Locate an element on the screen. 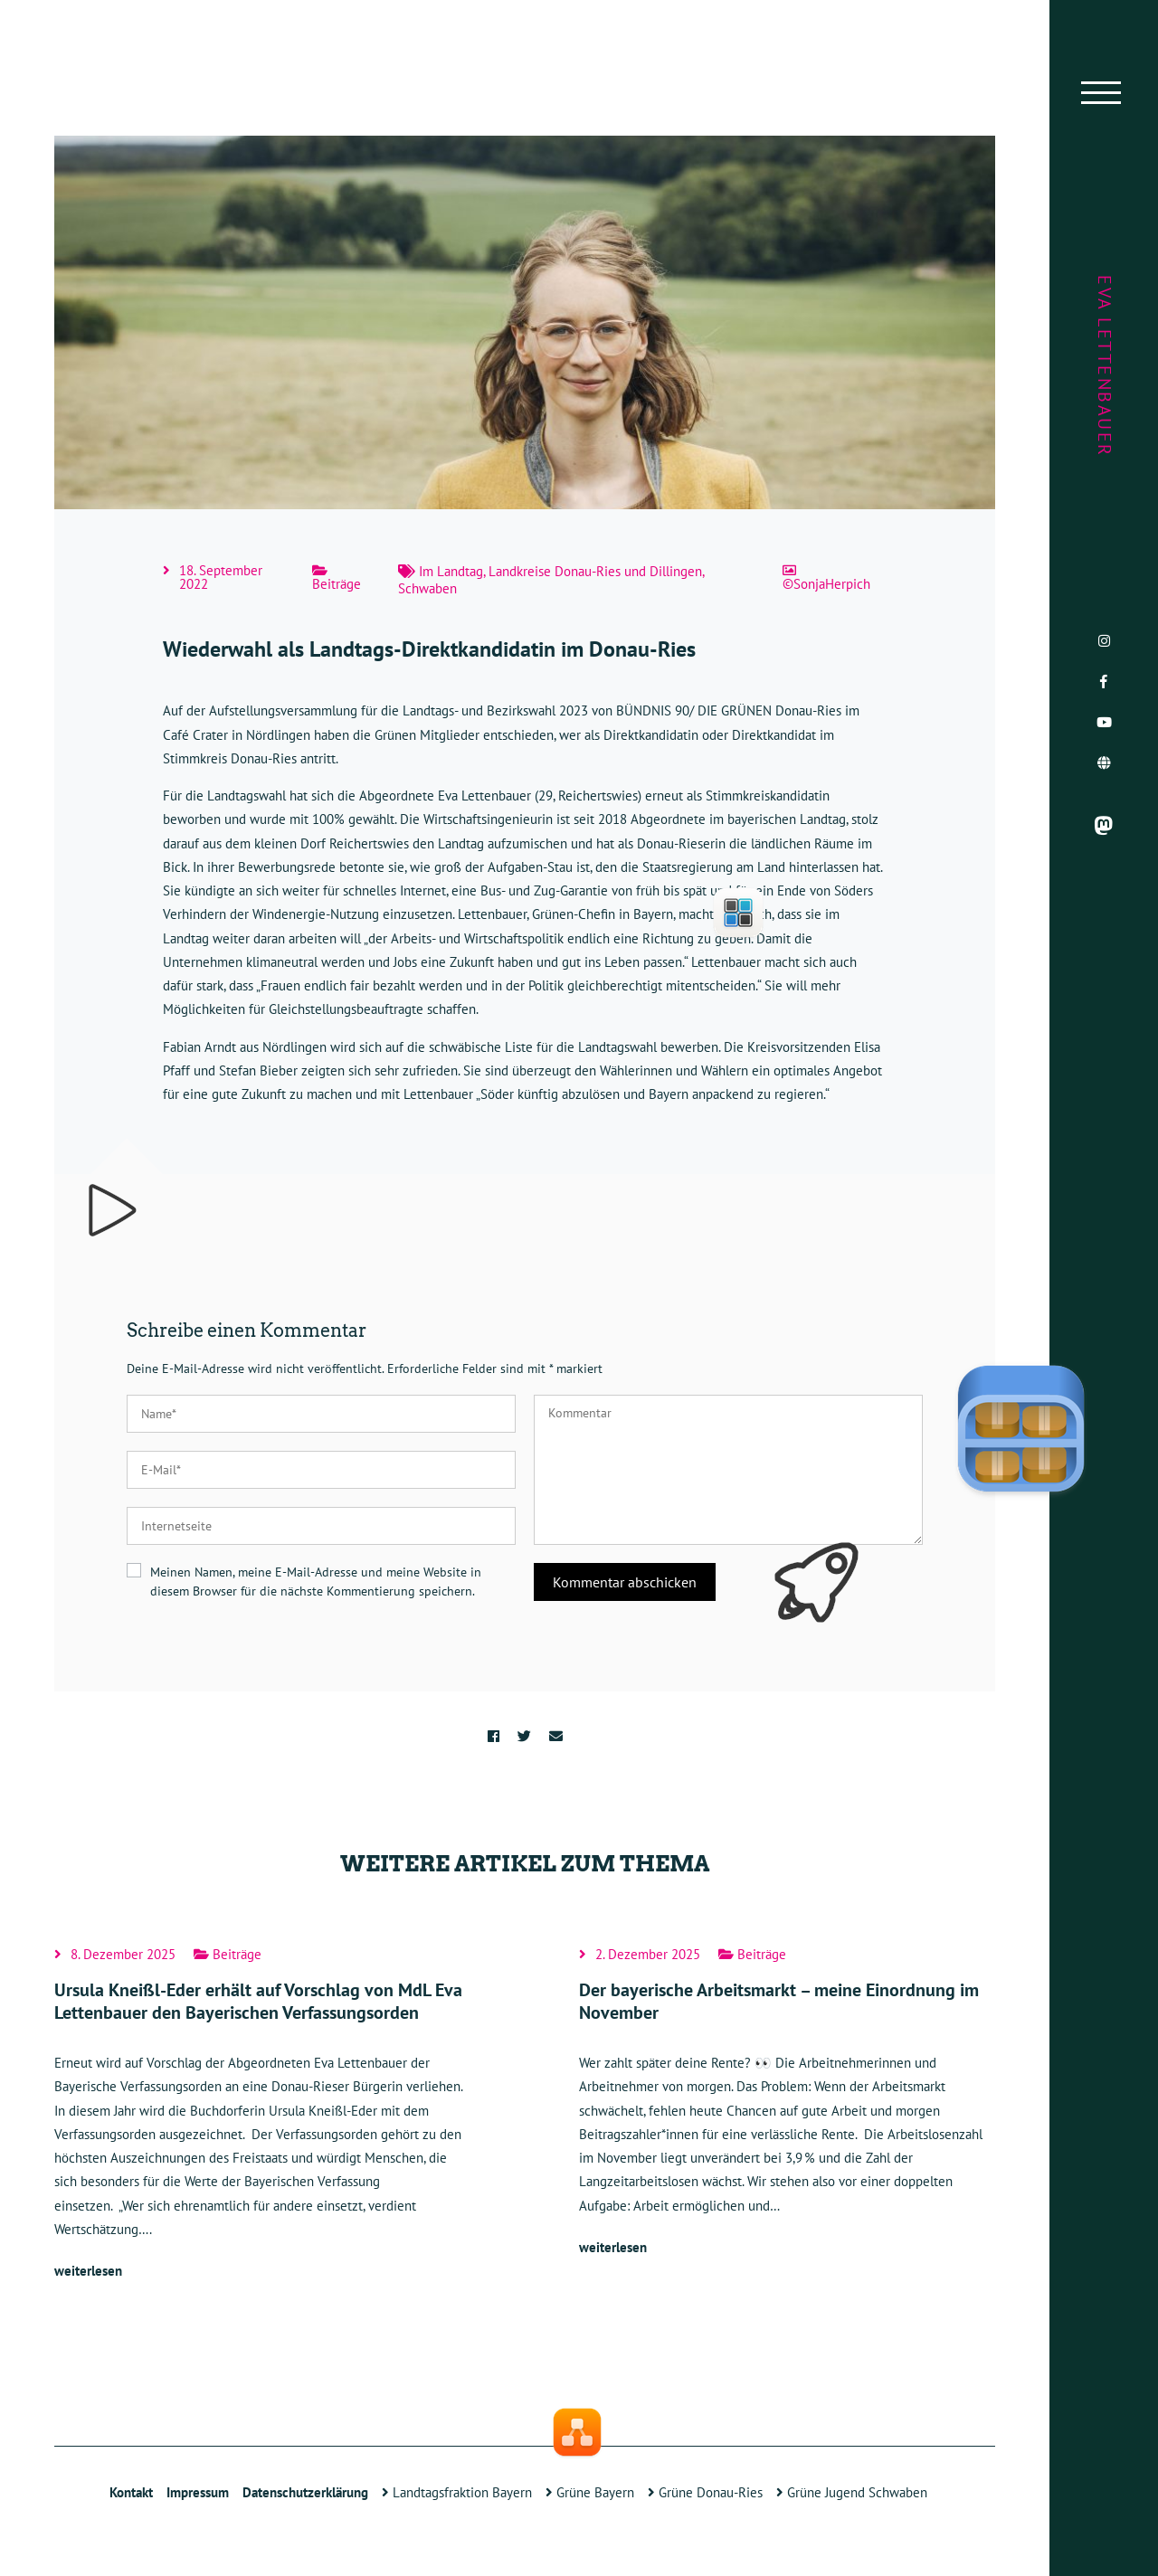  open draw.io diagramming app is located at coordinates (577, 2432).